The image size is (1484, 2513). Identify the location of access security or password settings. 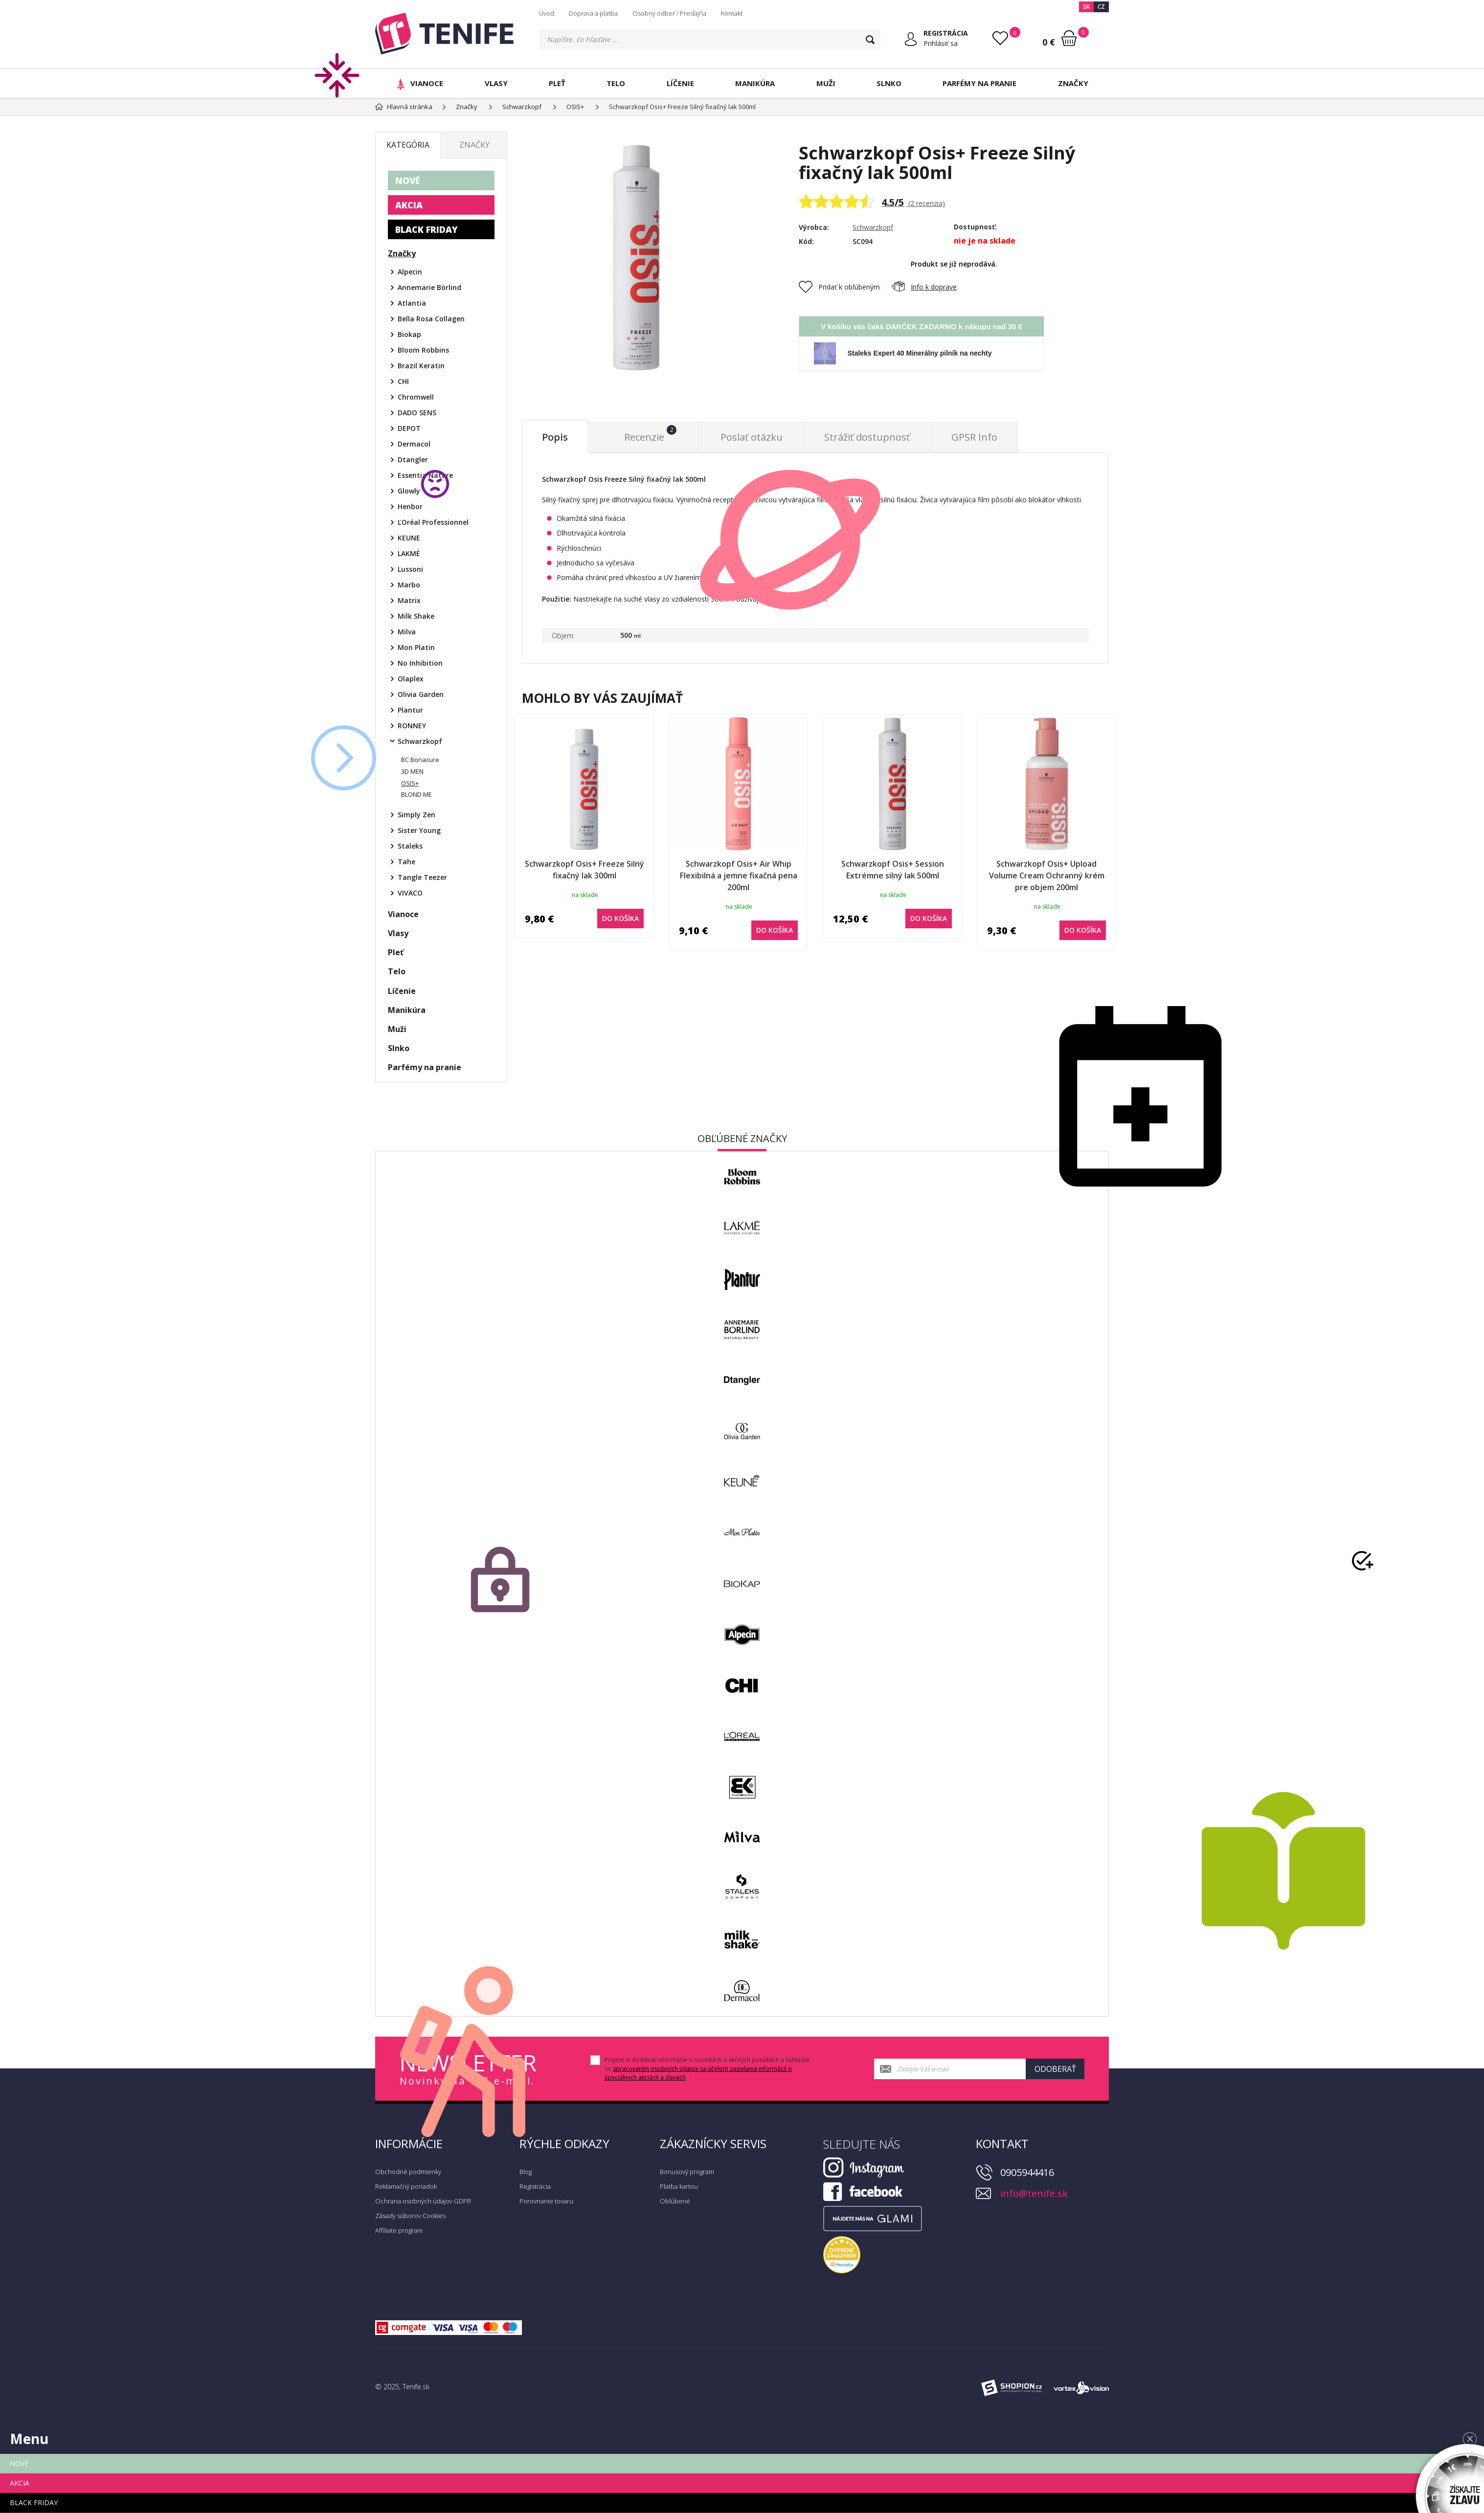
(500, 1583).